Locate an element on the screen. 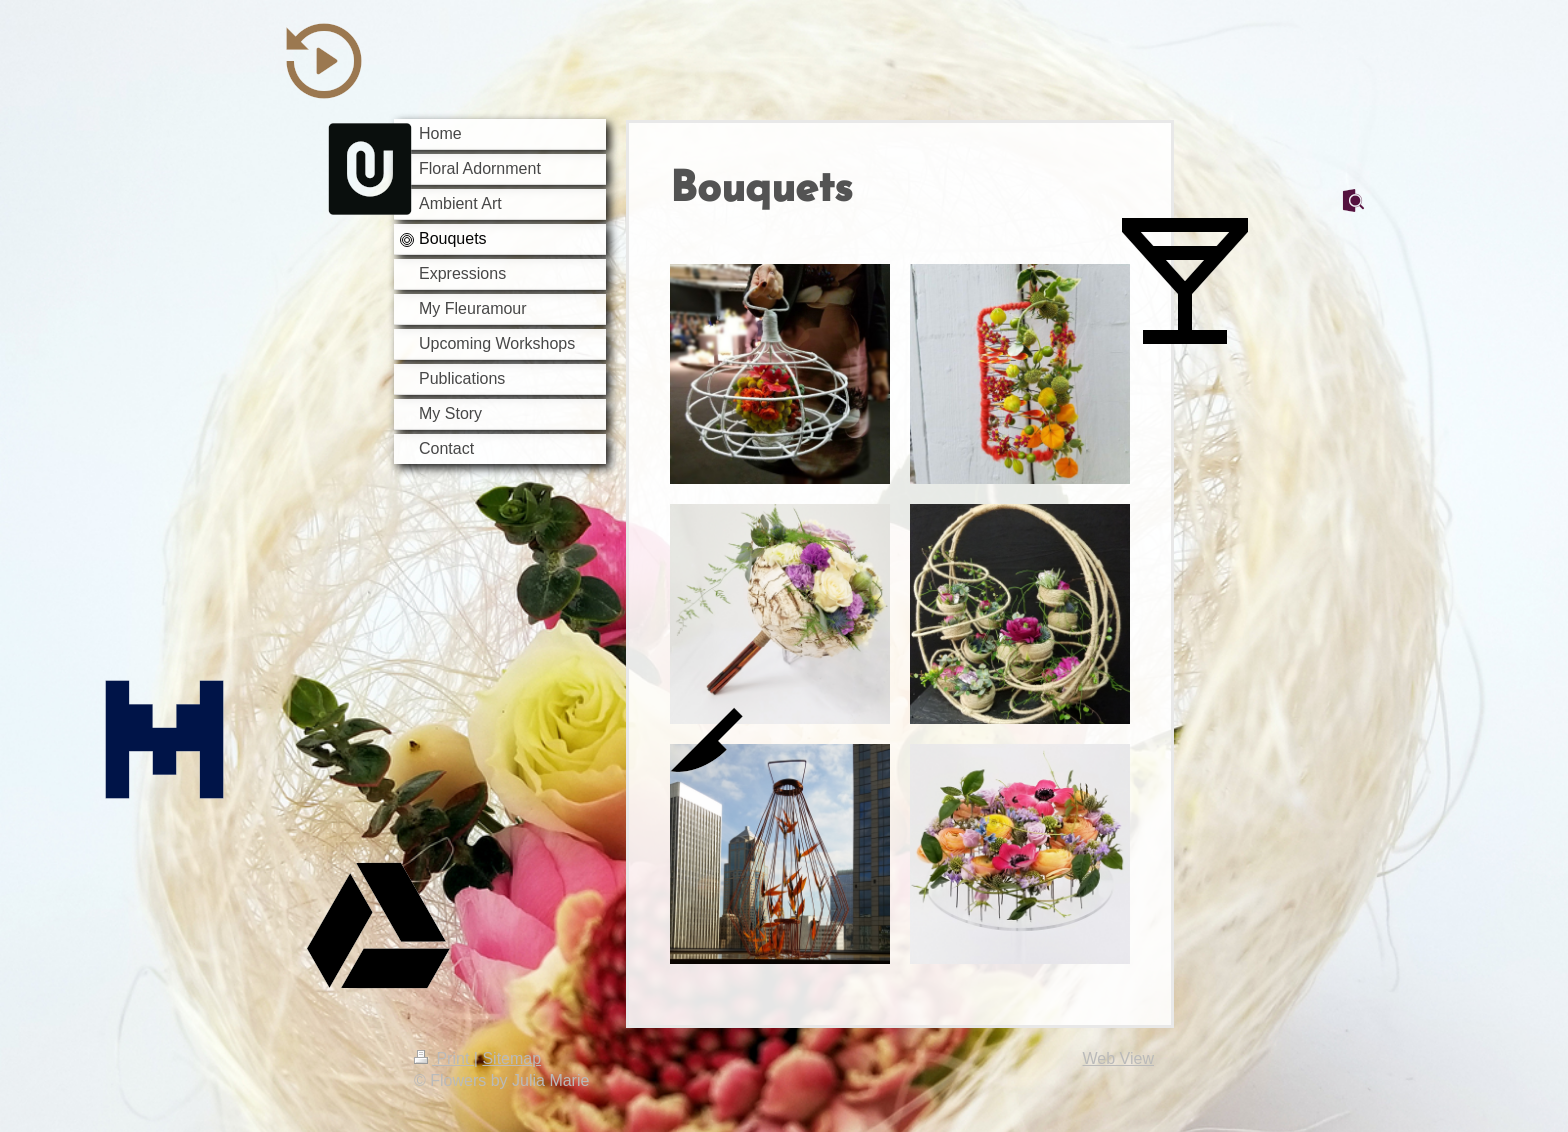 This screenshot has height=1132, width=1568. slice or cut selected object is located at coordinates (711, 740).